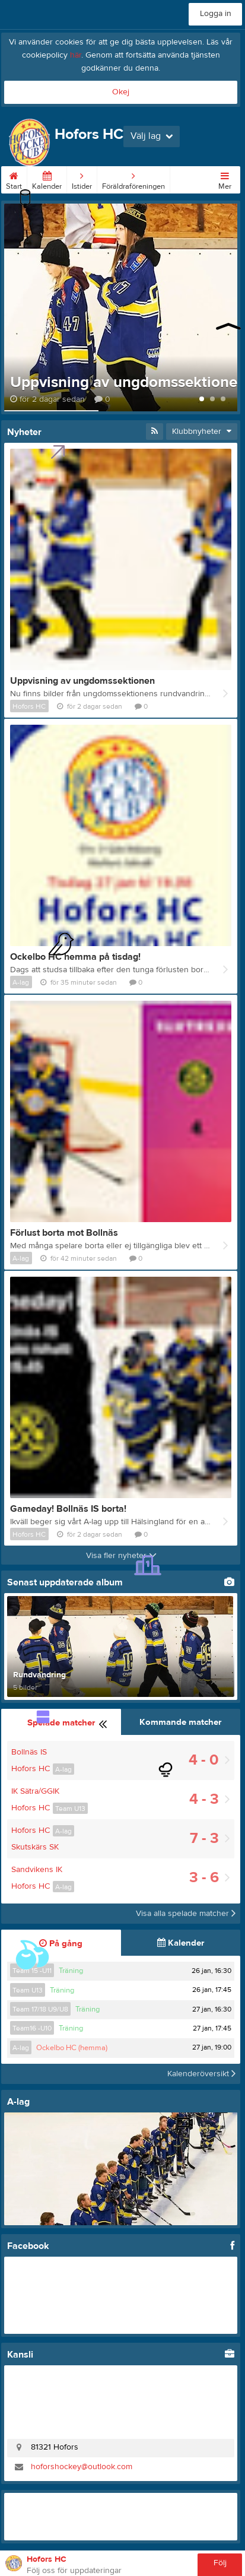 The width and height of the screenshot is (245, 2576). What do you see at coordinates (148, 1565) in the screenshot?
I see `view leaderboard or rankings` at bounding box center [148, 1565].